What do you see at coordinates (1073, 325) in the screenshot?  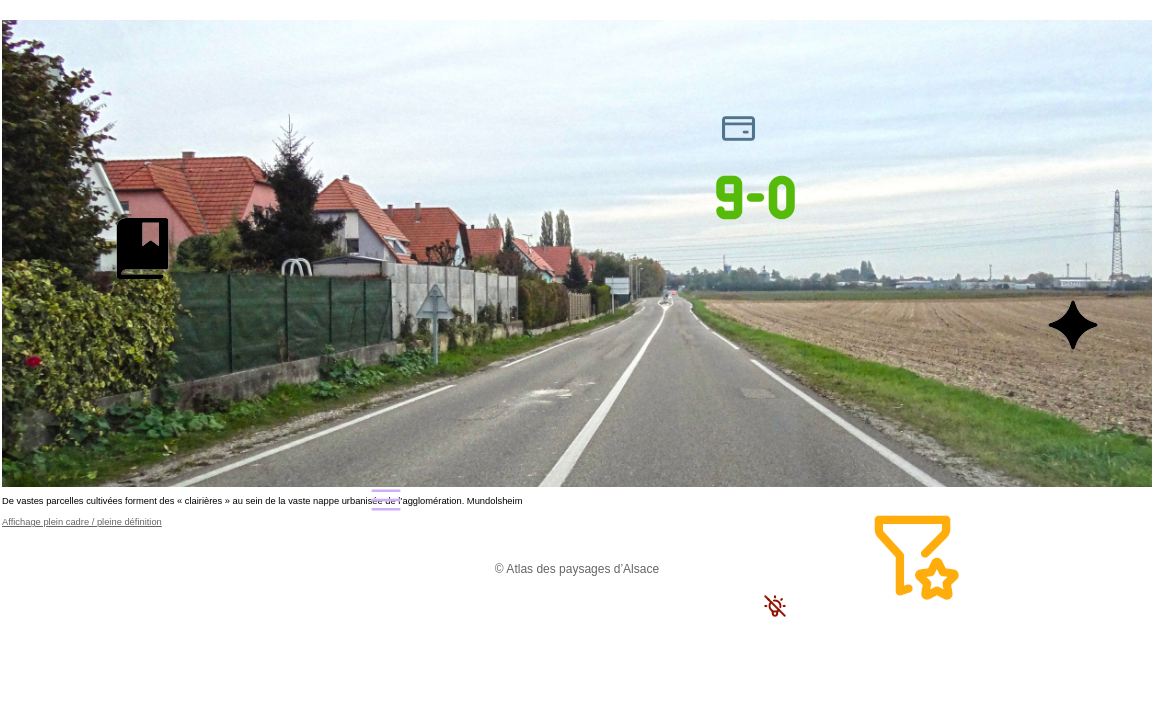 I see `indicates AI-generated or enhanced content` at bounding box center [1073, 325].